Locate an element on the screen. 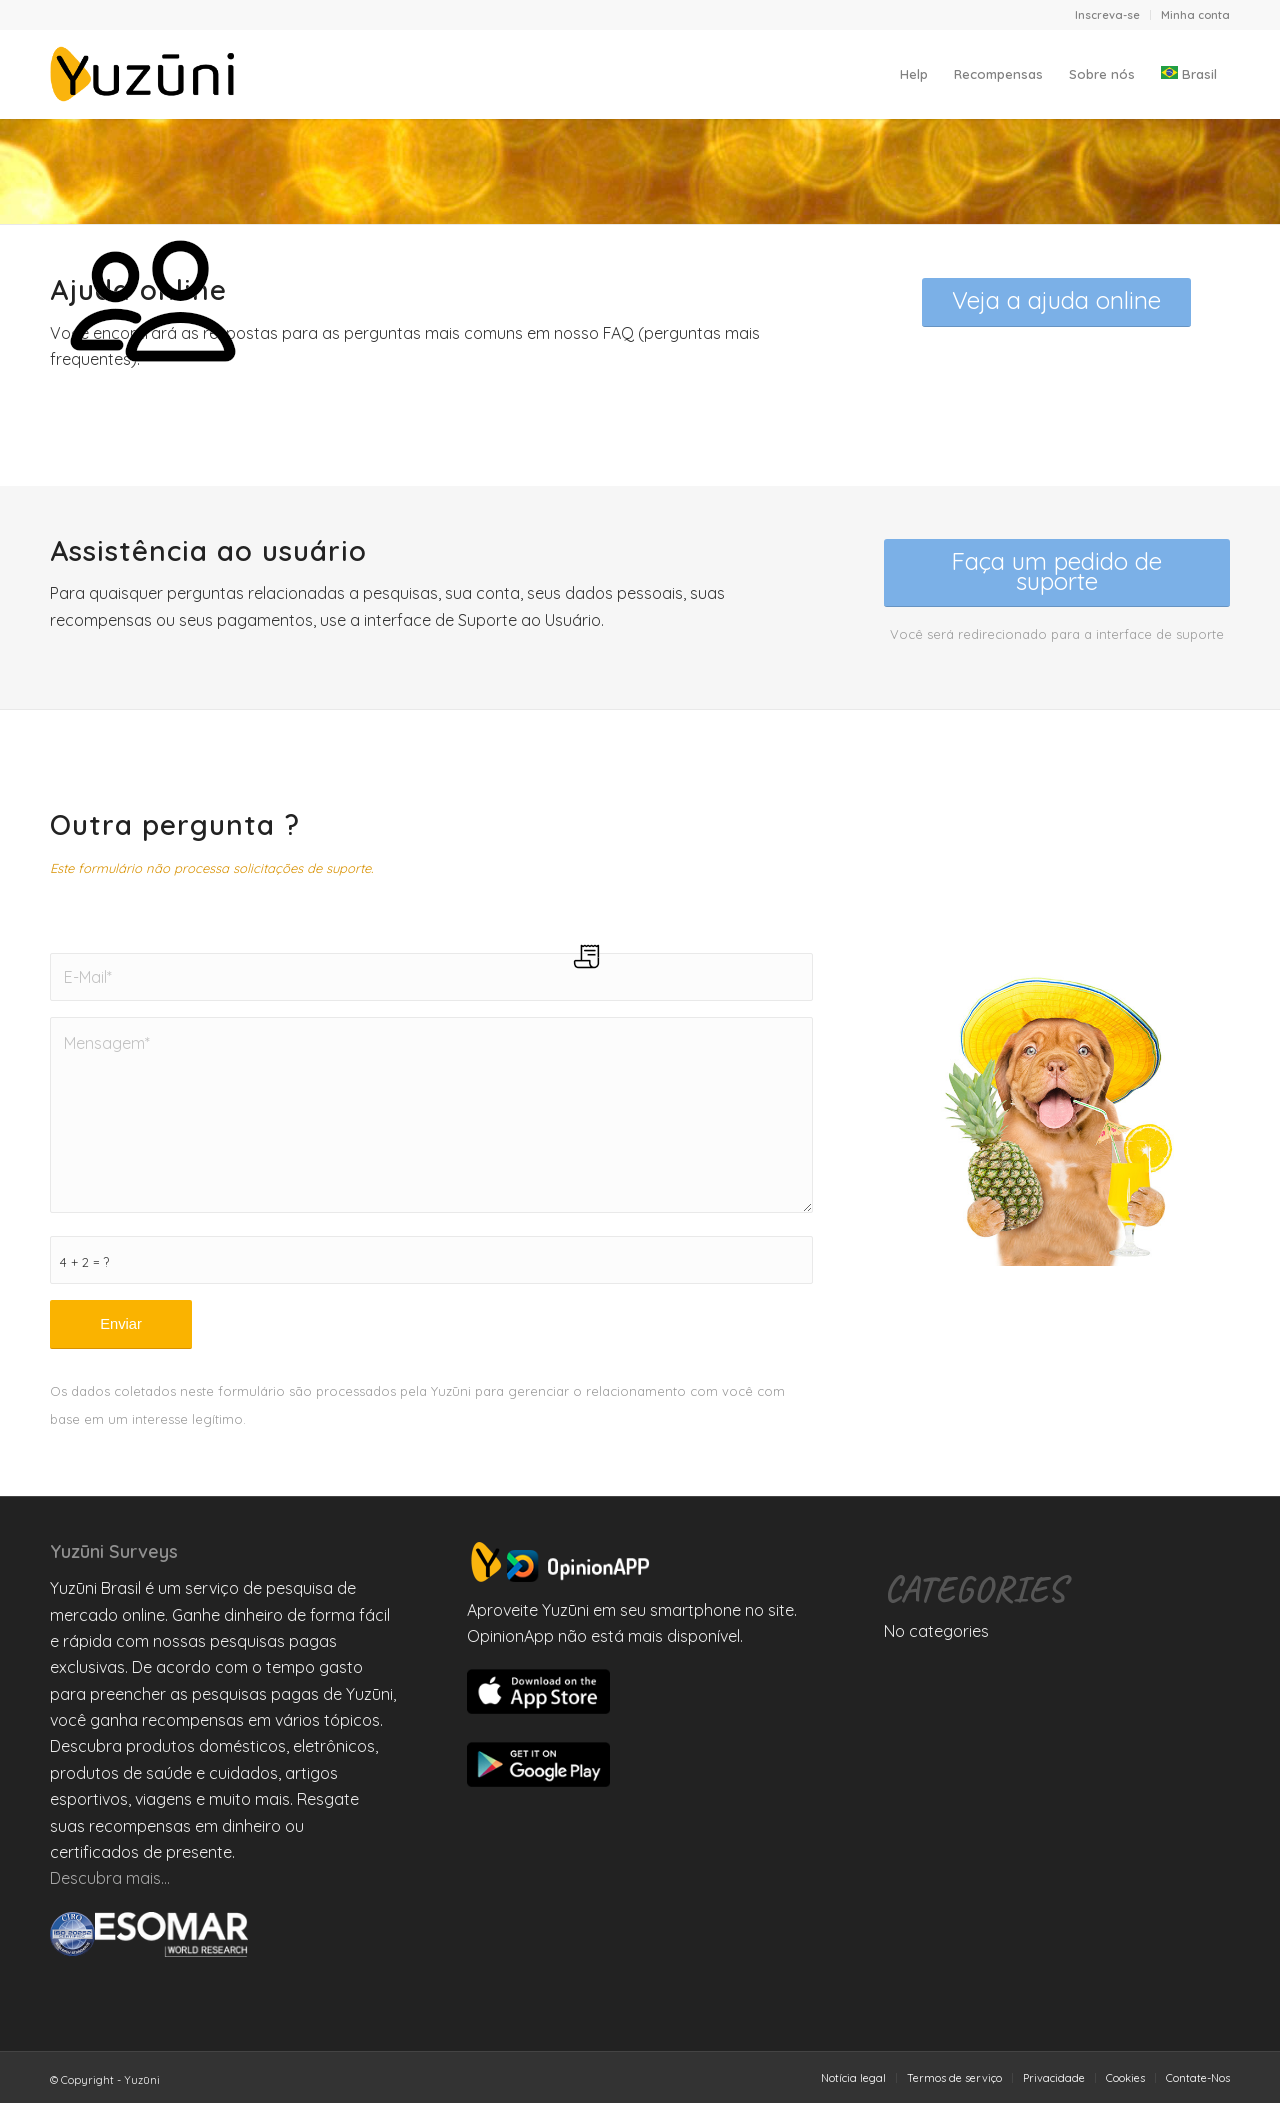  view purchase receipt or transaction history is located at coordinates (586, 956).